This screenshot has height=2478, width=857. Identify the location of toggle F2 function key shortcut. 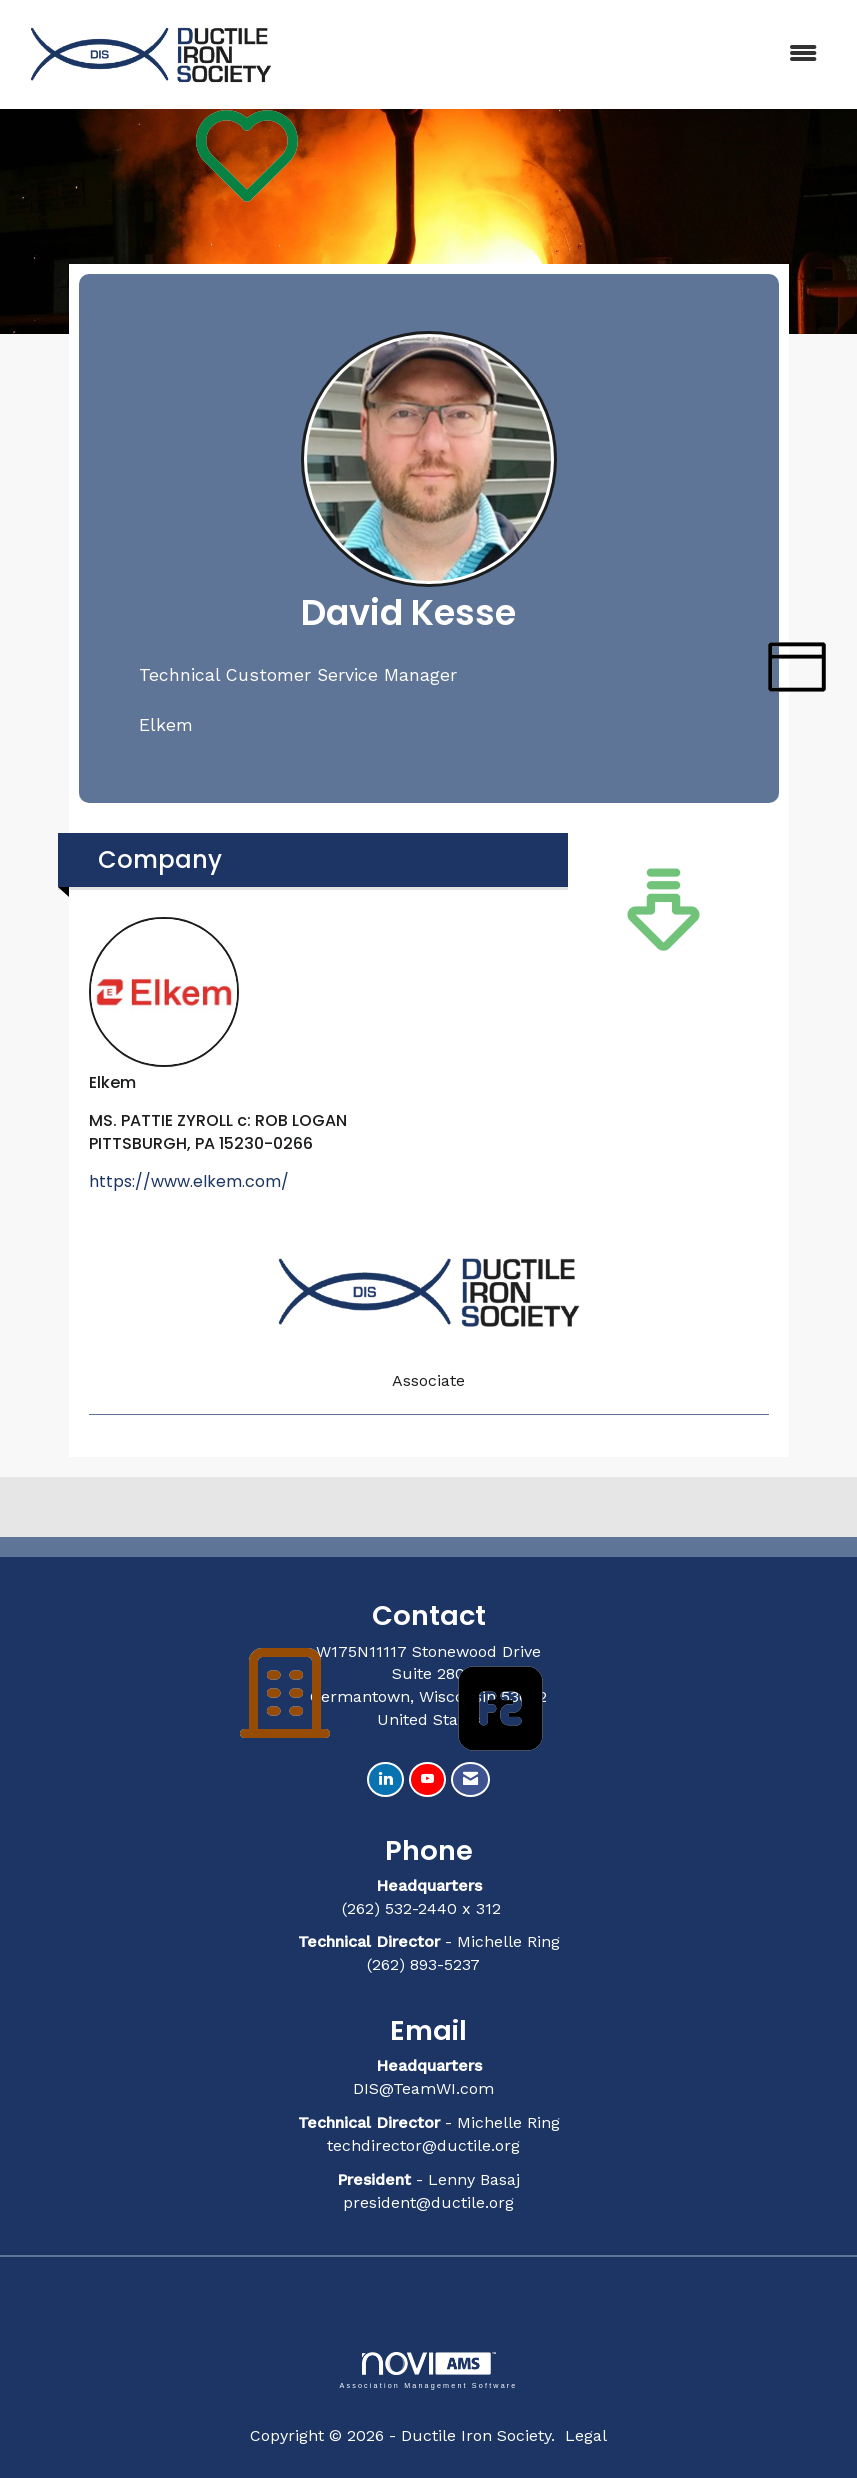
(500, 1708).